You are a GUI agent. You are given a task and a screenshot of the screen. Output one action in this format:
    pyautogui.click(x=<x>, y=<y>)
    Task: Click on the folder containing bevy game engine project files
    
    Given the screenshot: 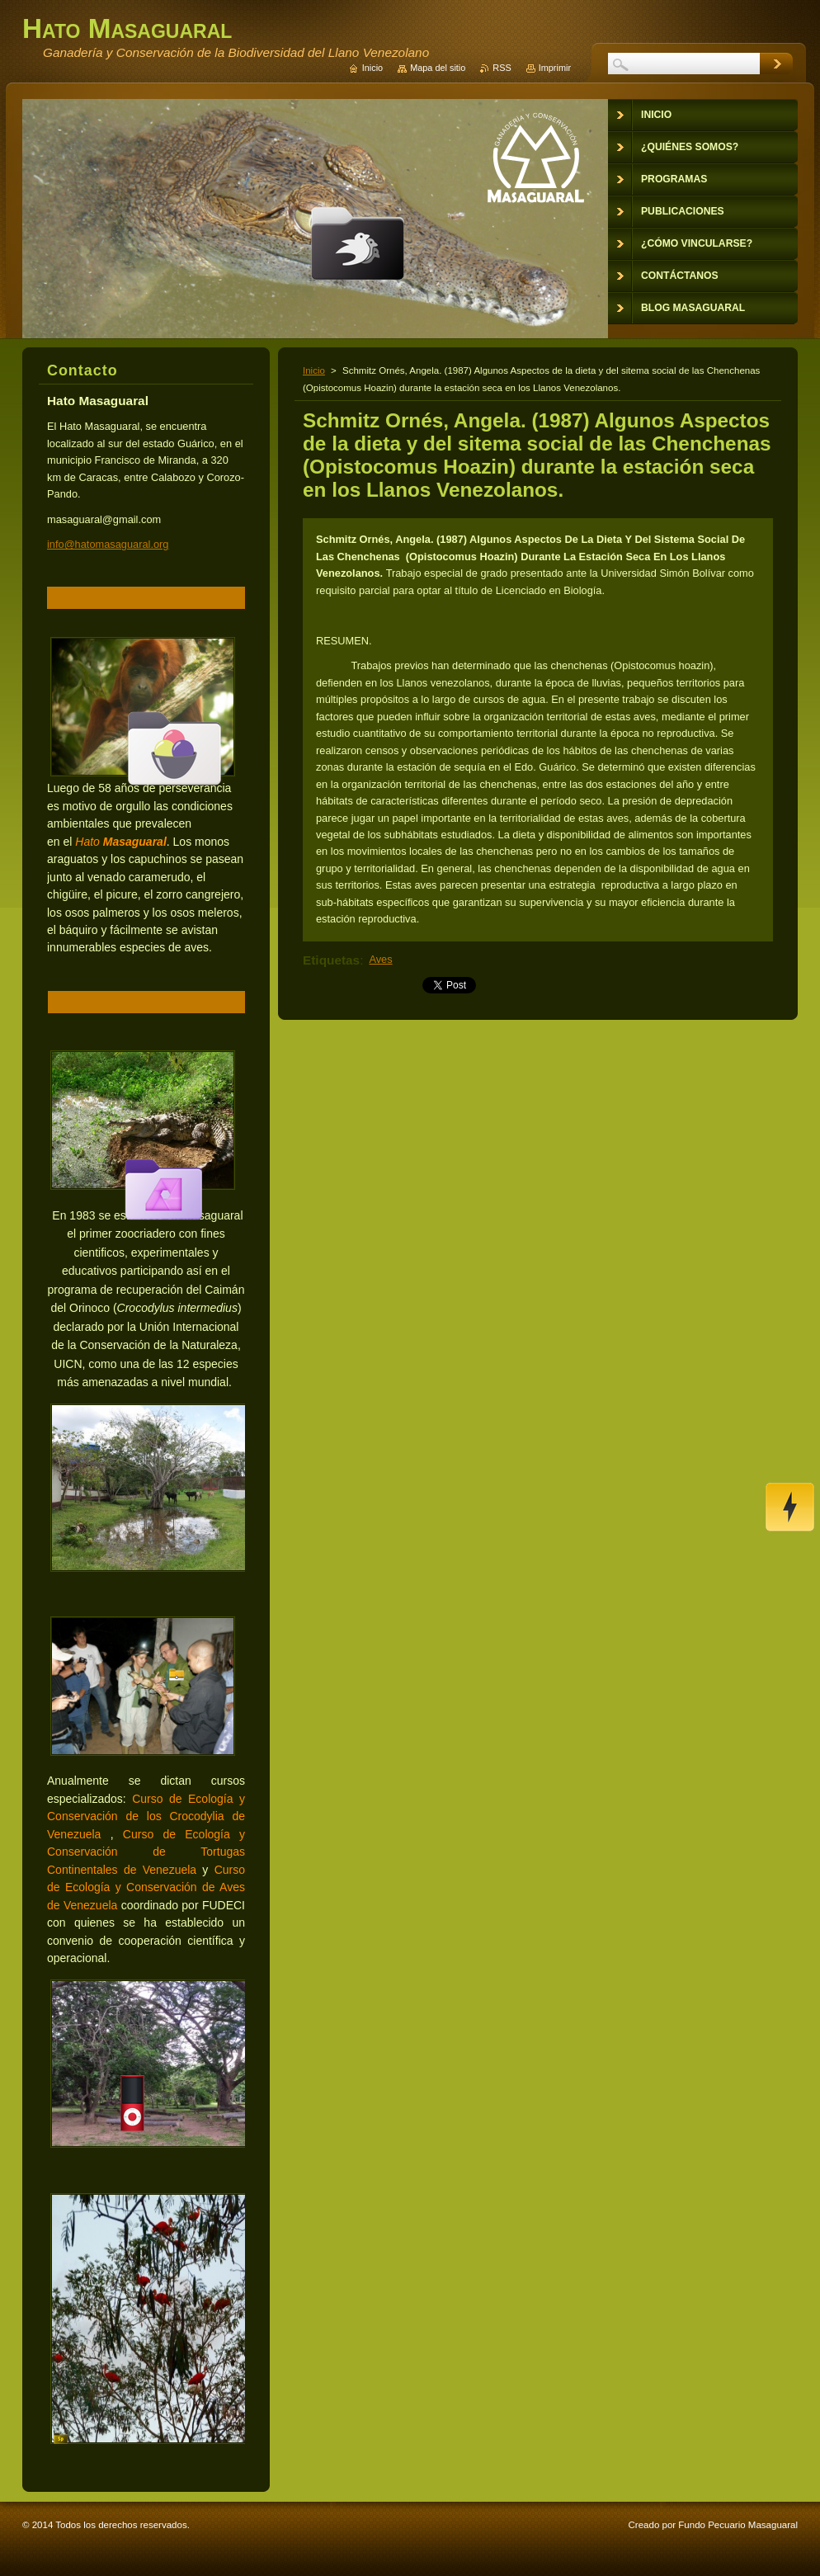 What is the action you would take?
    pyautogui.click(x=357, y=246)
    